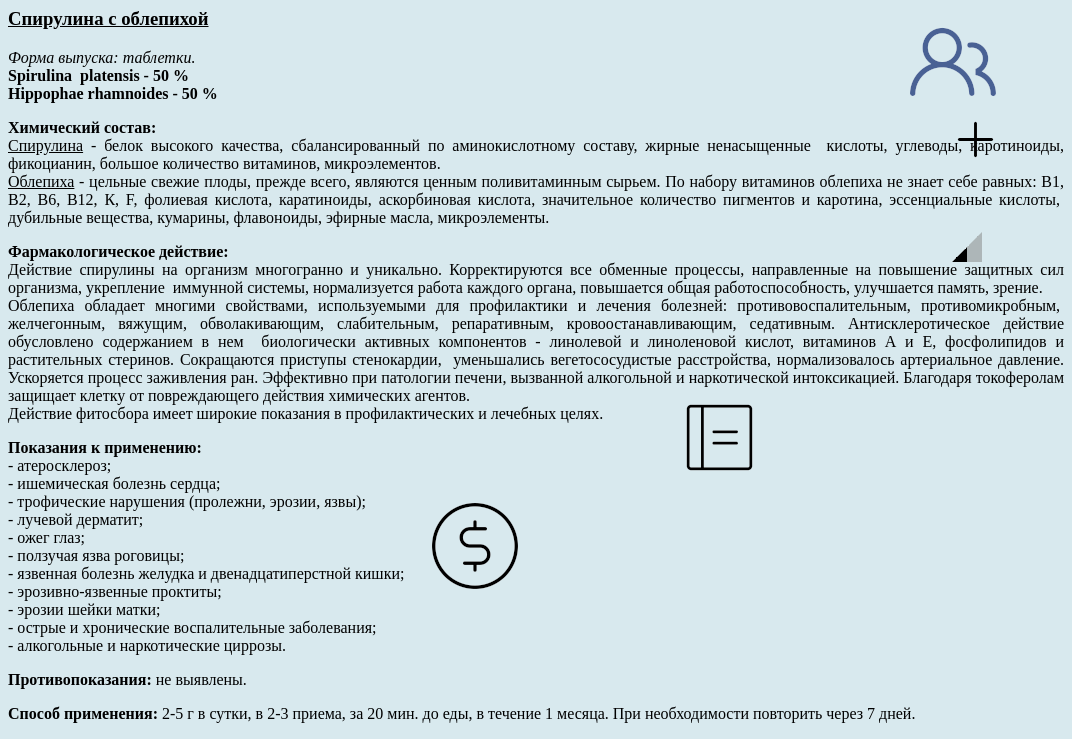  Describe the element at coordinates (475, 546) in the screenshot. I see `view account balance or financial summary` at that location.